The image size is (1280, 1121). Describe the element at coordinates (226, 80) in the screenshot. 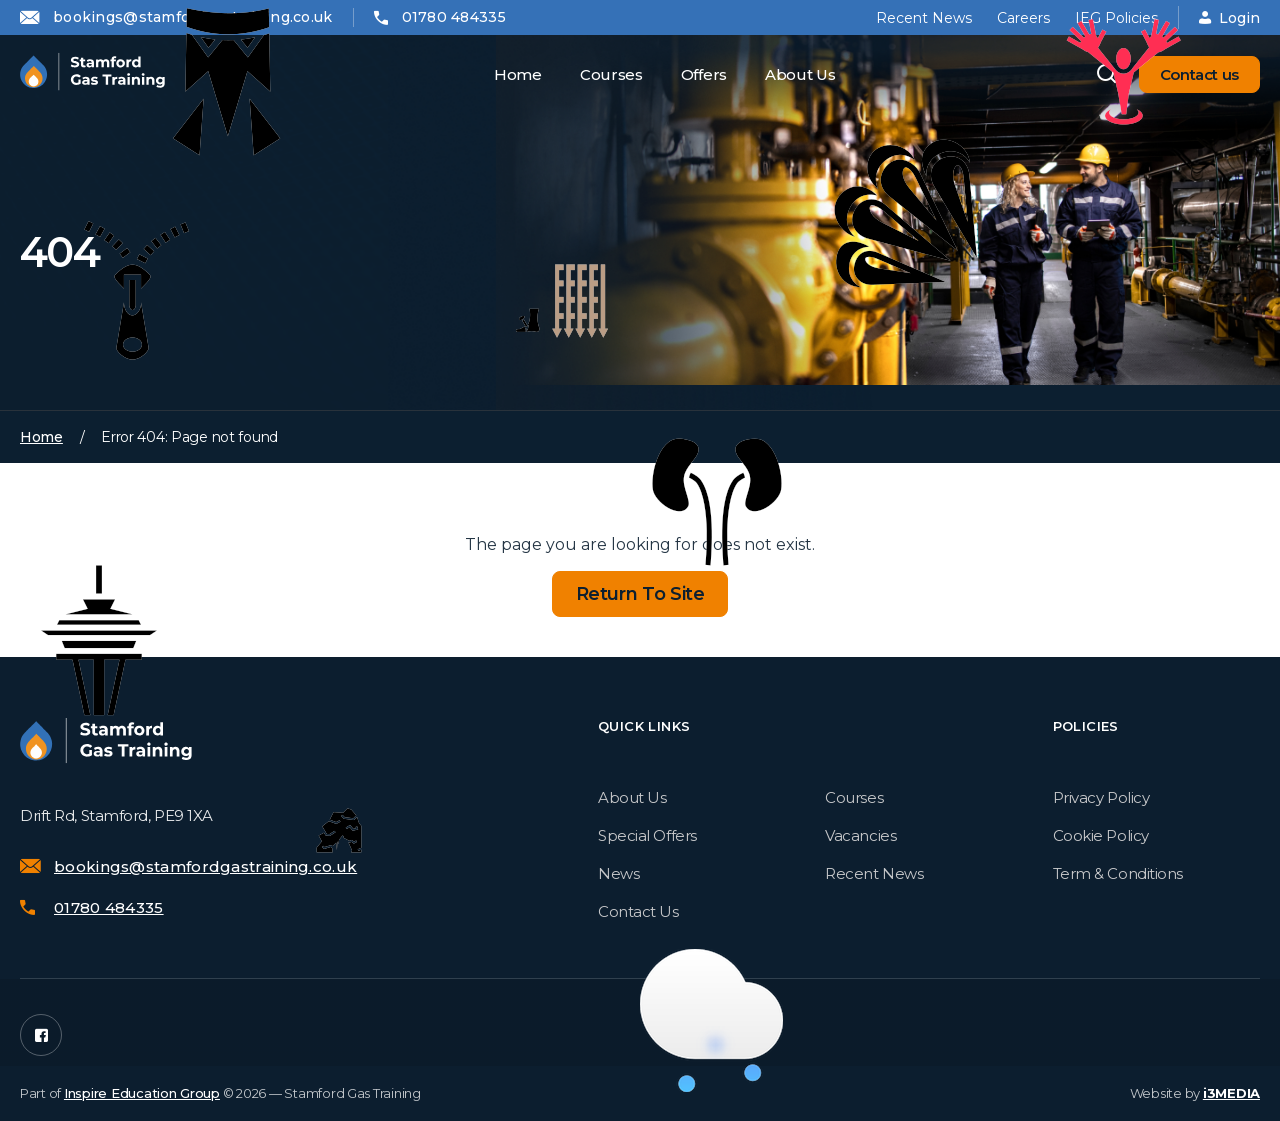

I see `indicates a revoked or lost achievement` at that location.